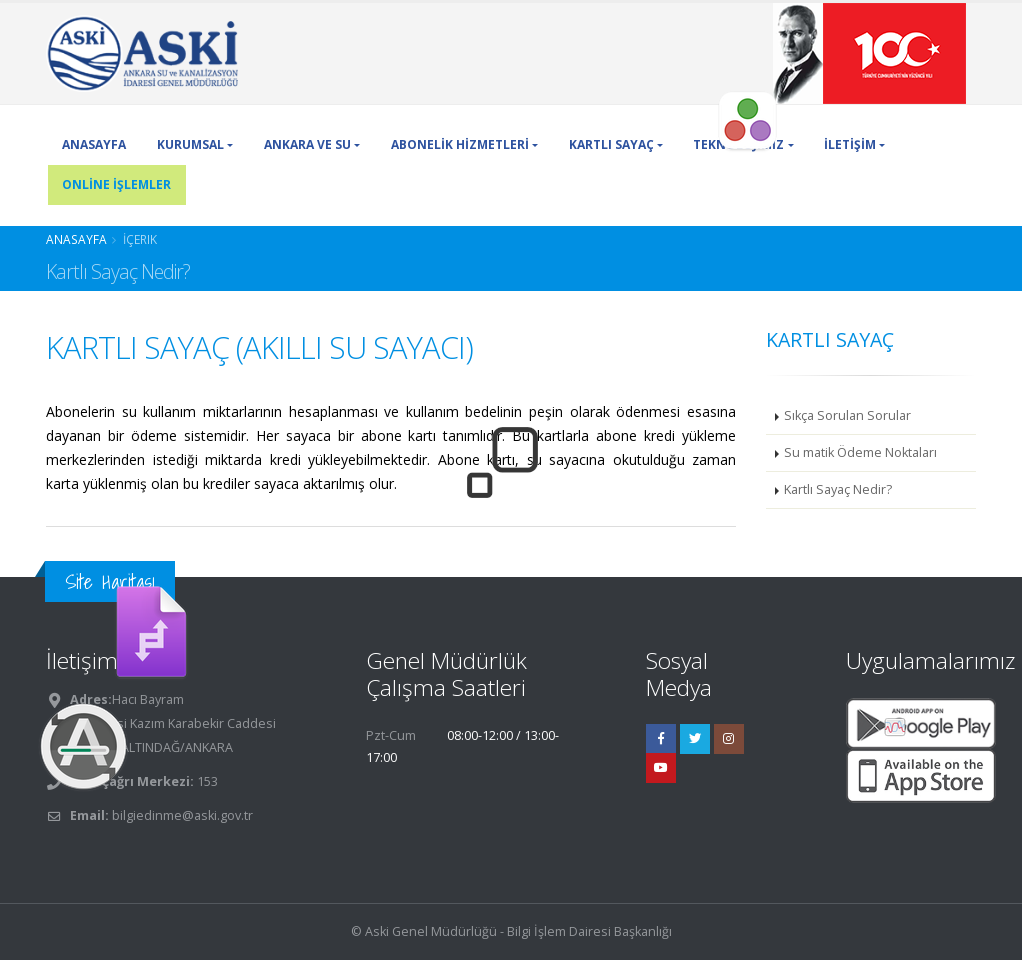 The height and width of the screenshot is (960, 1022). Describe the element at coordinates (83, 746) in the screenshot. I see `open the software update manager` at that location.